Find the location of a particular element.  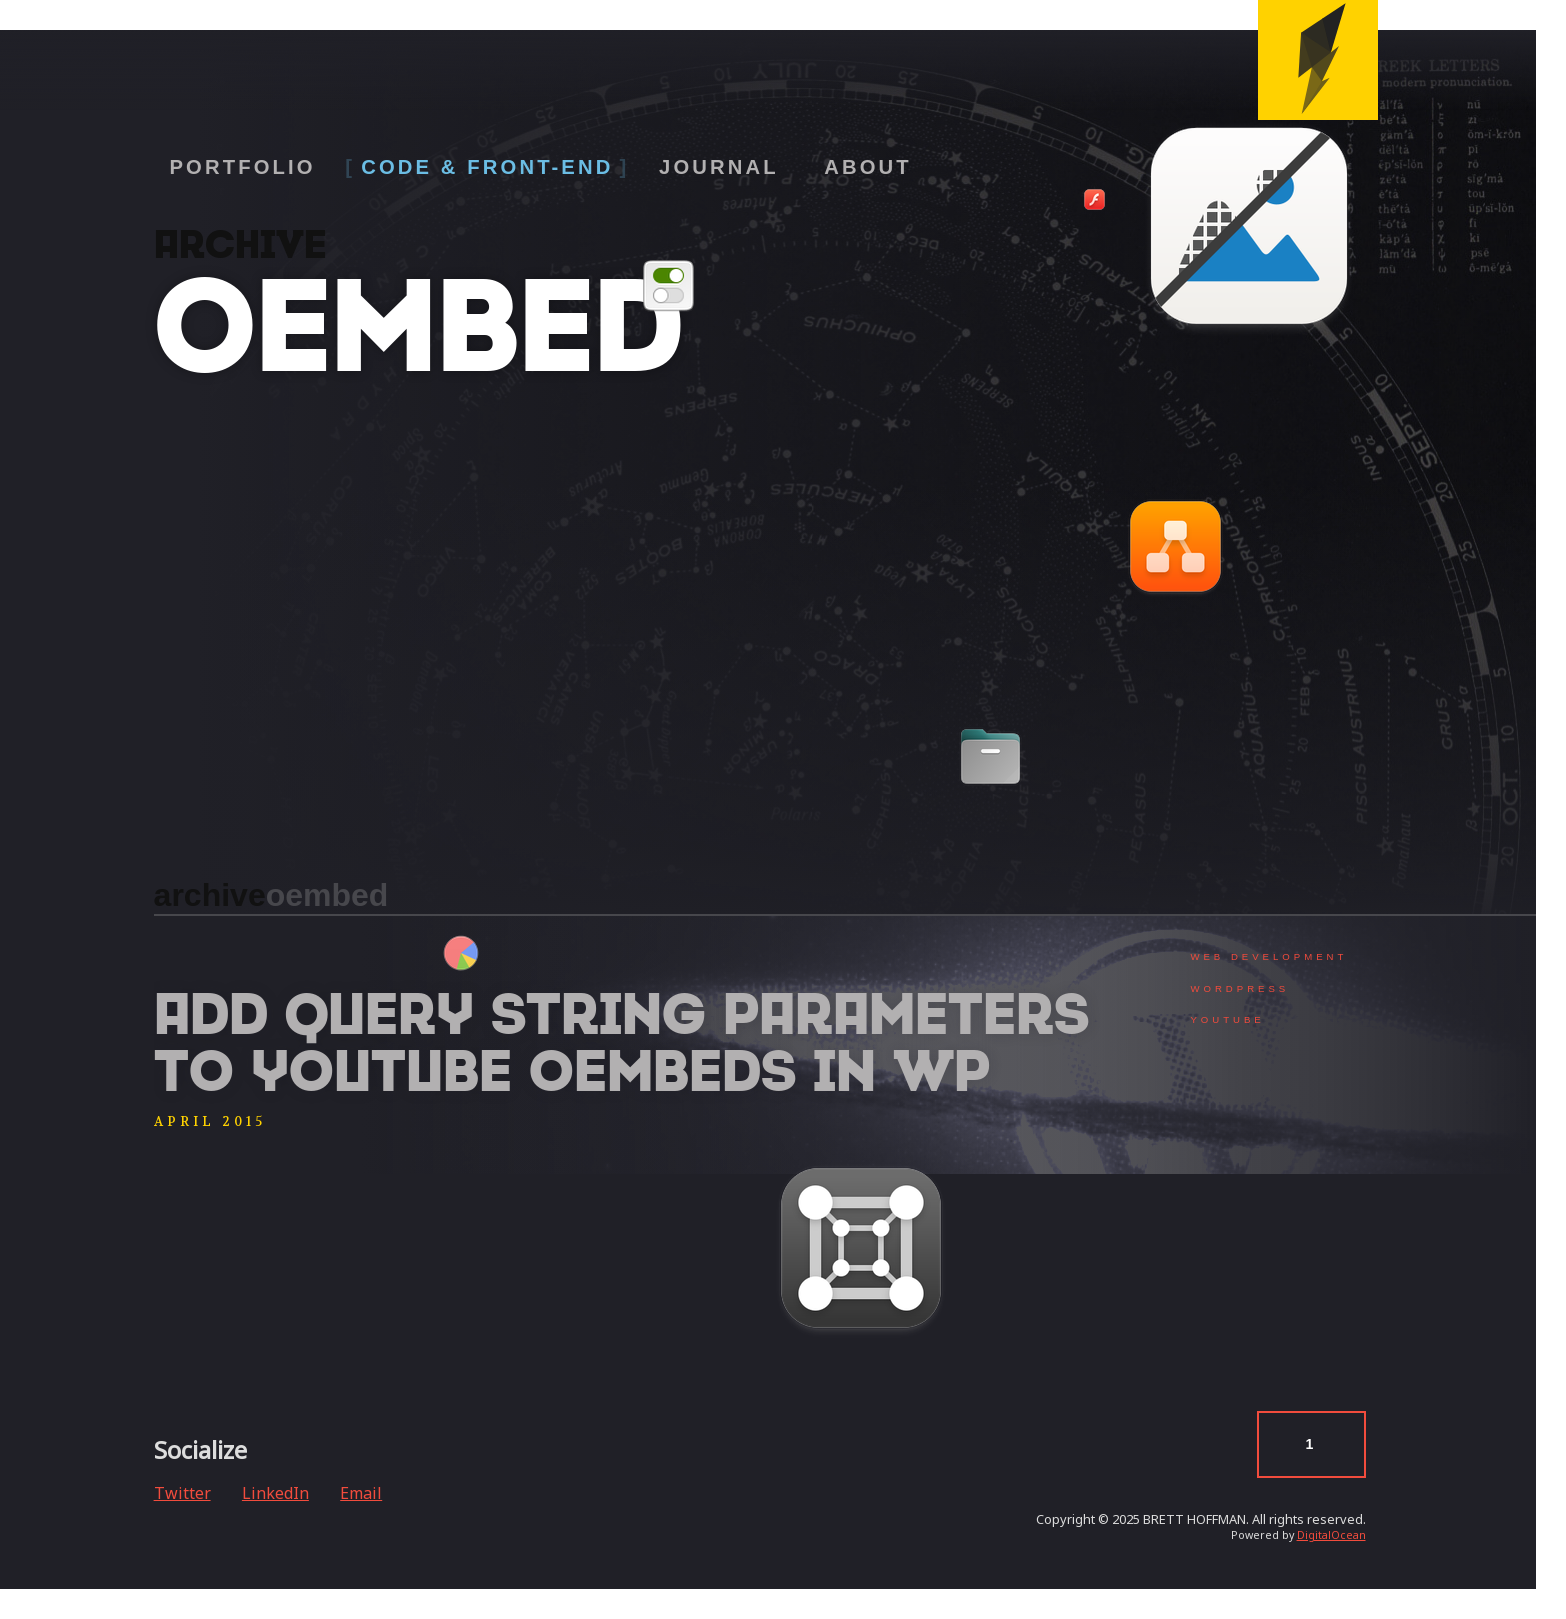

open draw.io diagramming app is located at coordinates (1175, 546).